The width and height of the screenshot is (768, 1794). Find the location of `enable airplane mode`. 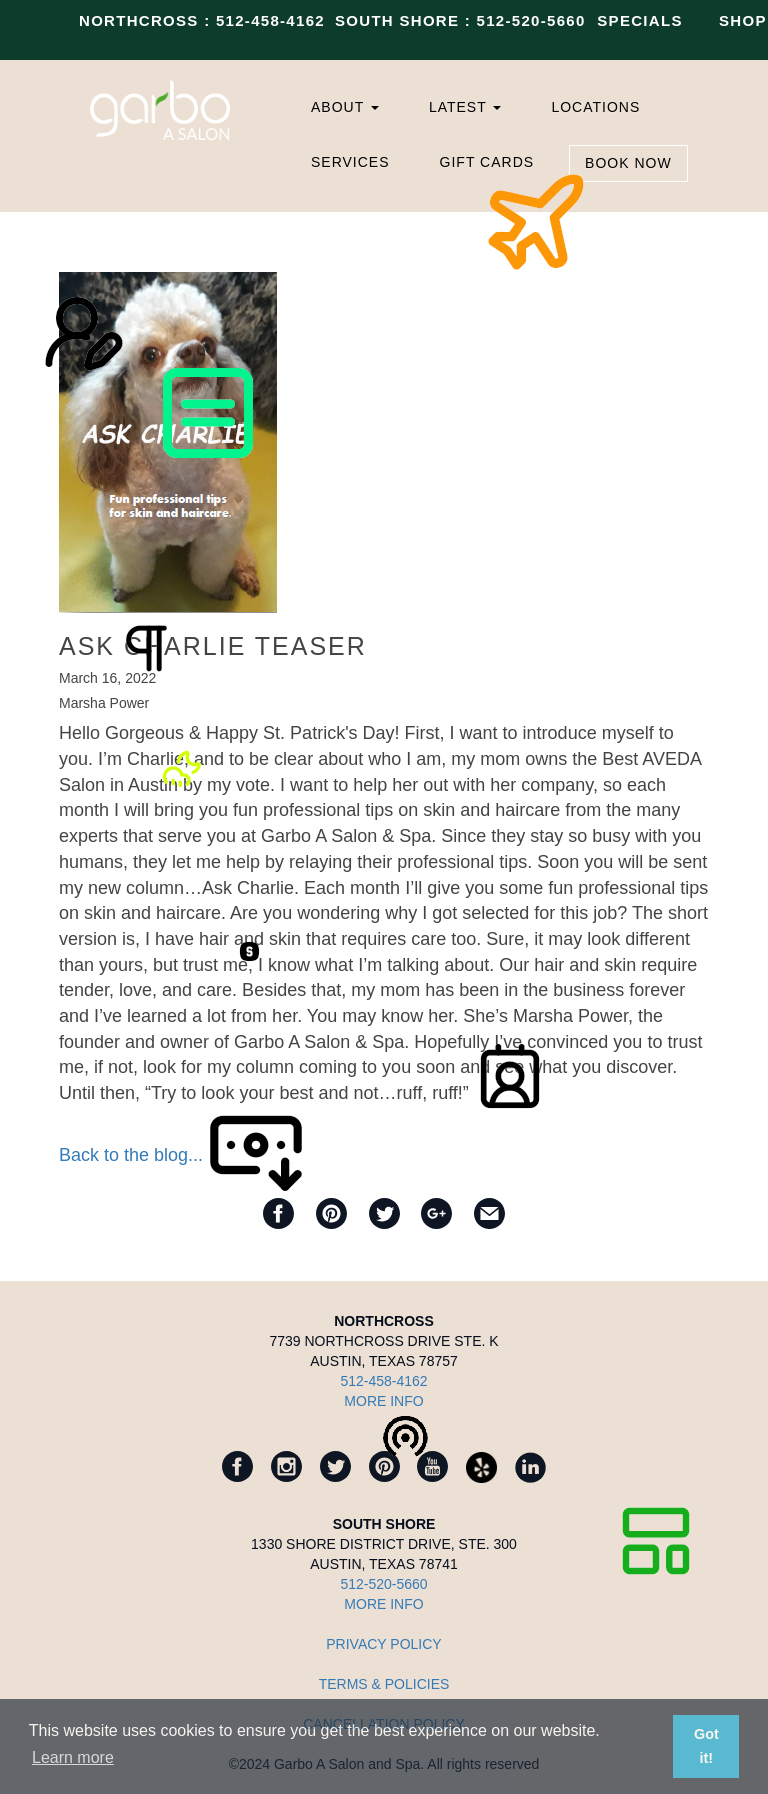

enable airplane mode is located at coordinates (535, 222).